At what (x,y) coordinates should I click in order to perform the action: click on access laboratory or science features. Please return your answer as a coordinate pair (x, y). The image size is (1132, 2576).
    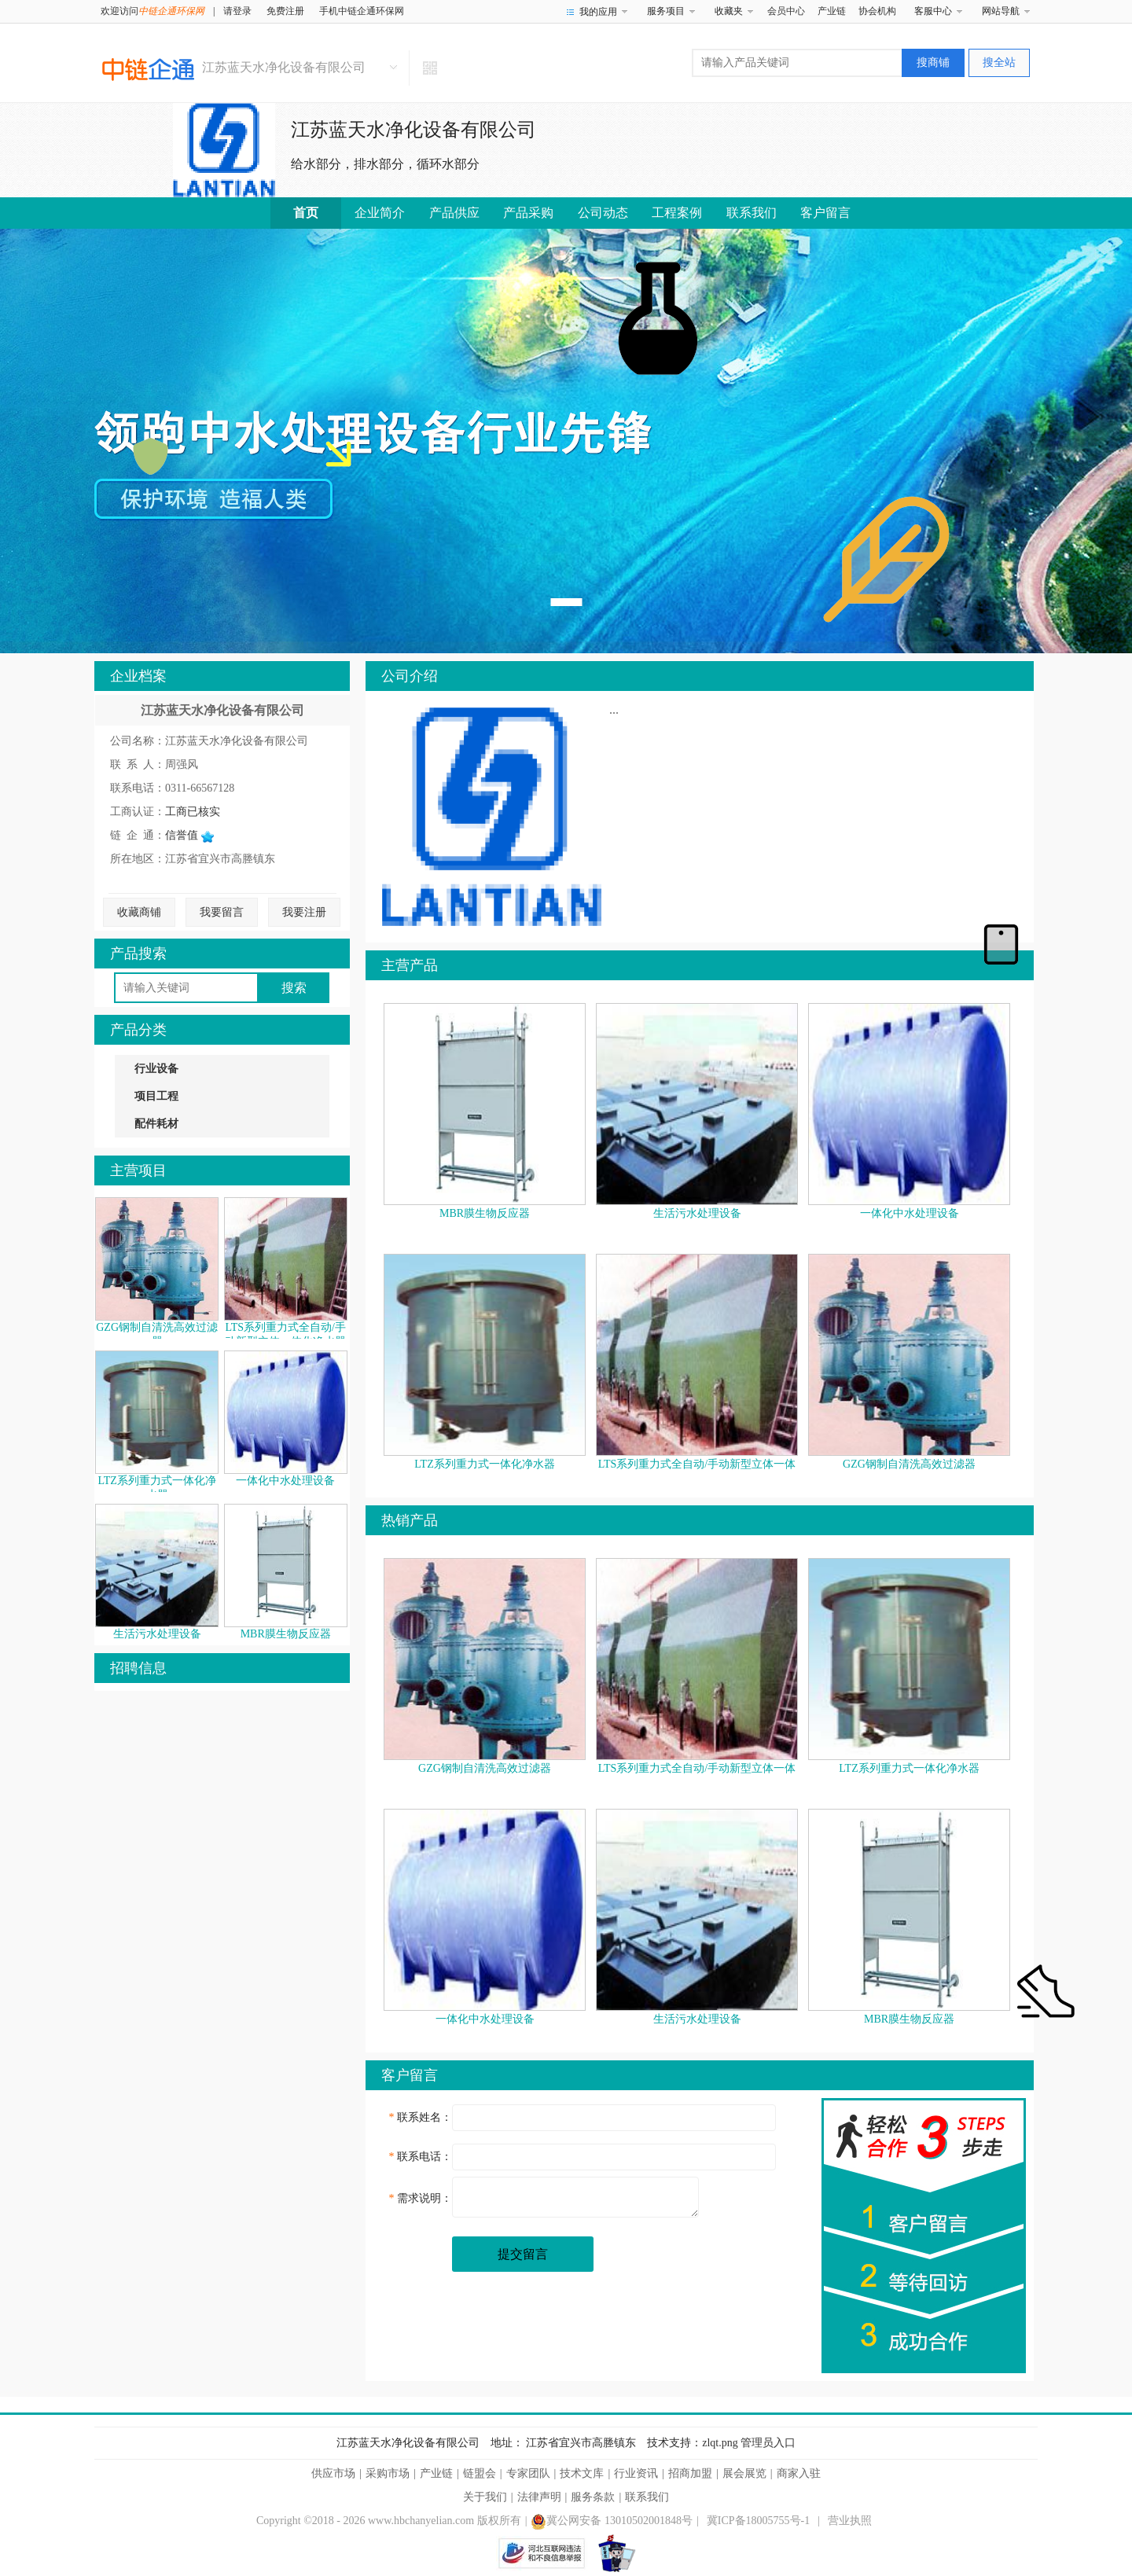
    Looking at the image, I should click on (658, 318).